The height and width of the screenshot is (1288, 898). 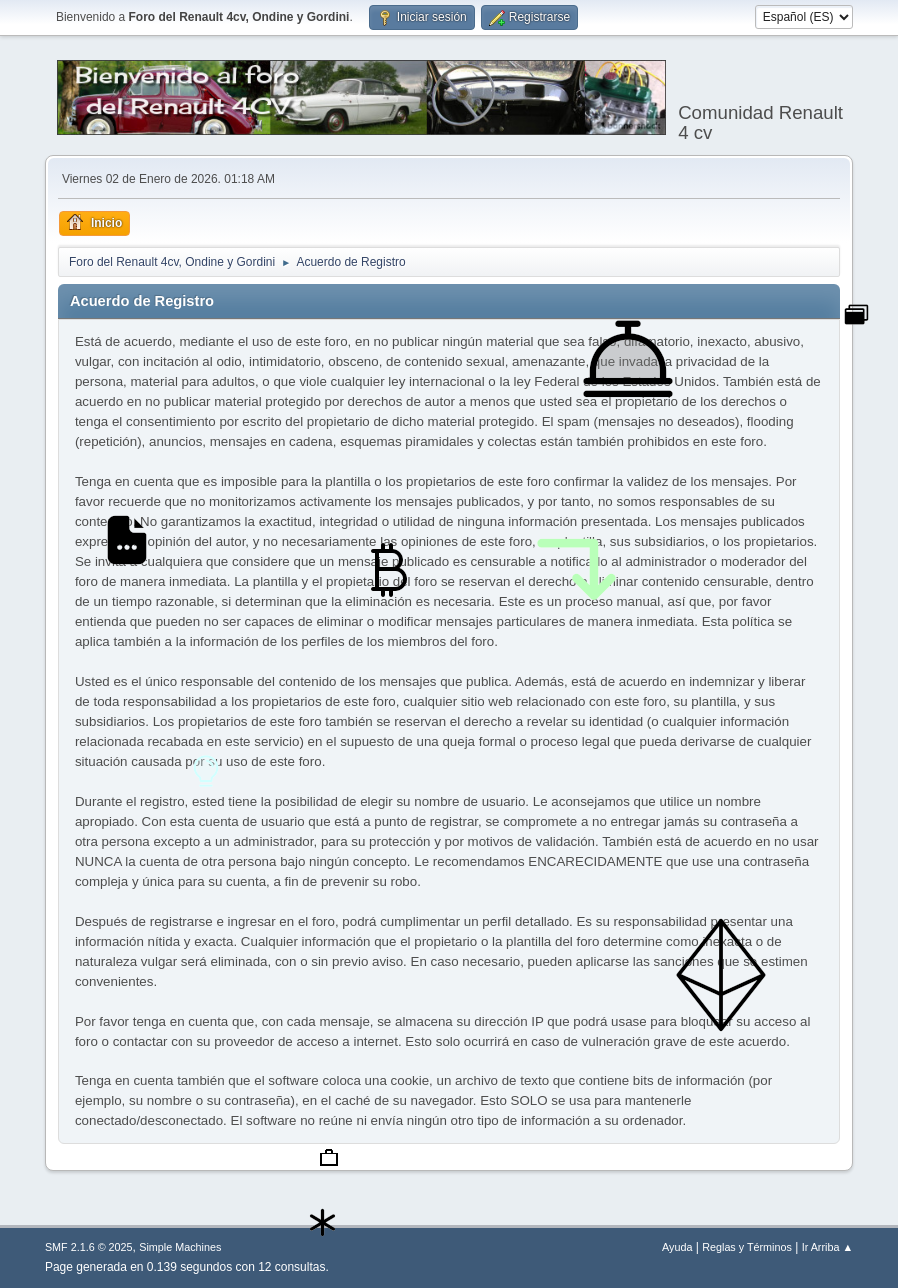 What do you see at coordinates (721, 975) in the screenshot?
I see `view ethereum balance or wallet` at bounding box center [721, 975].